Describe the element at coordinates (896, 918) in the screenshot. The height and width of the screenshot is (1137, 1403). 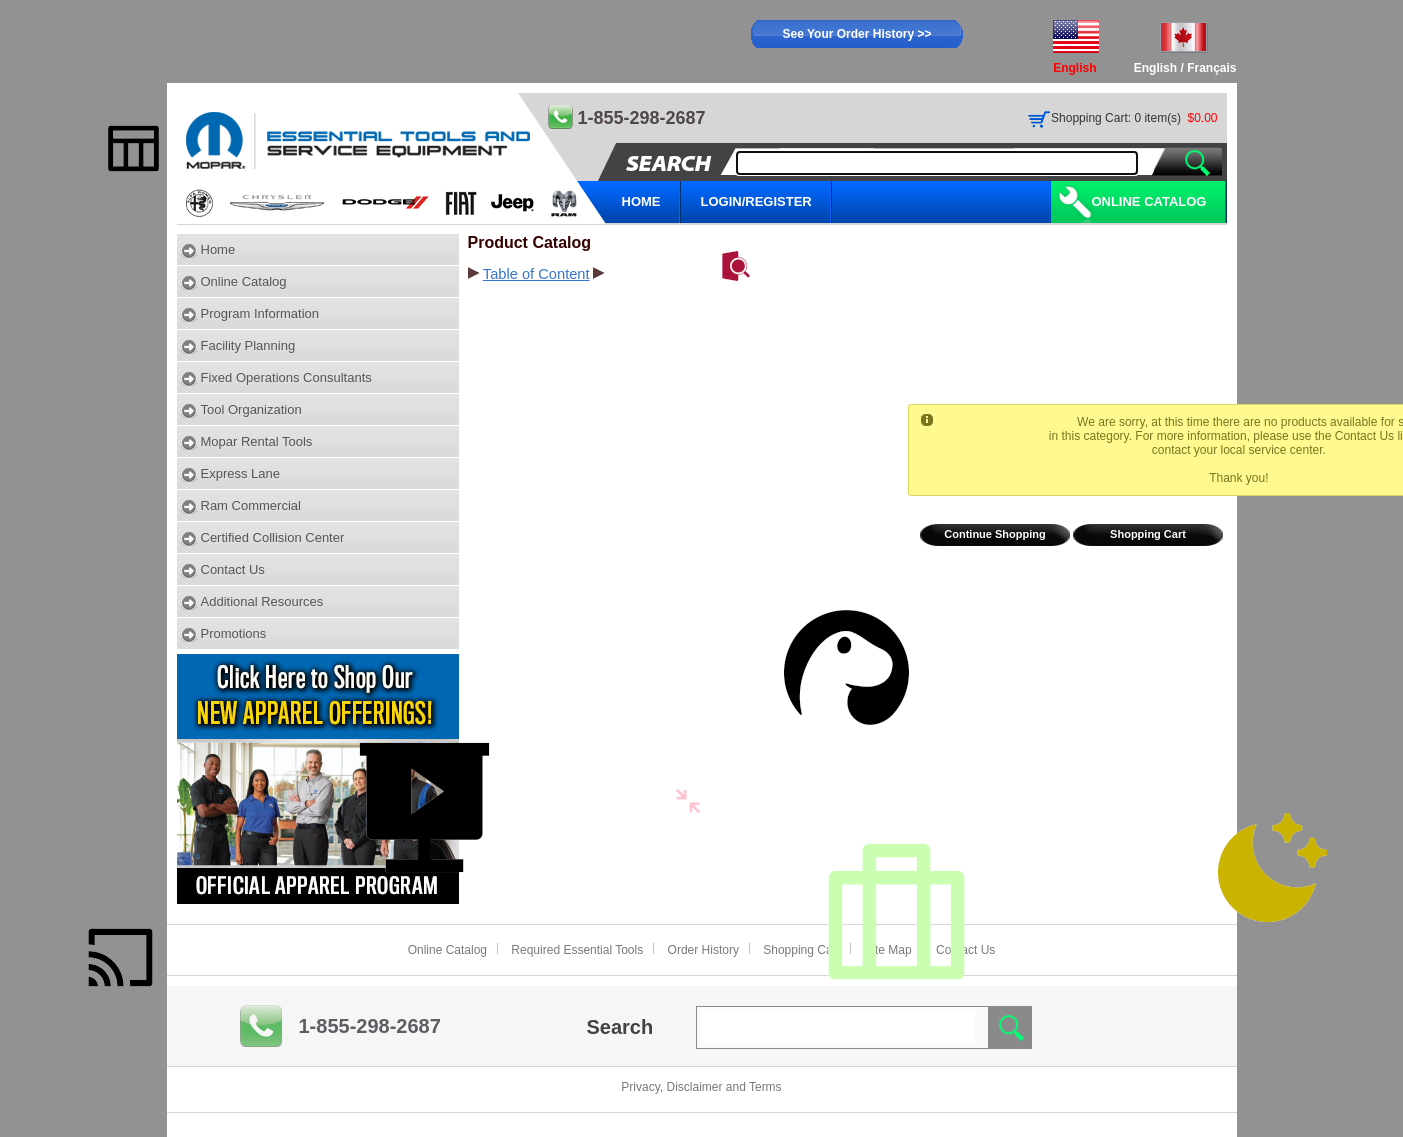
I see `access work or business documents` at that location.